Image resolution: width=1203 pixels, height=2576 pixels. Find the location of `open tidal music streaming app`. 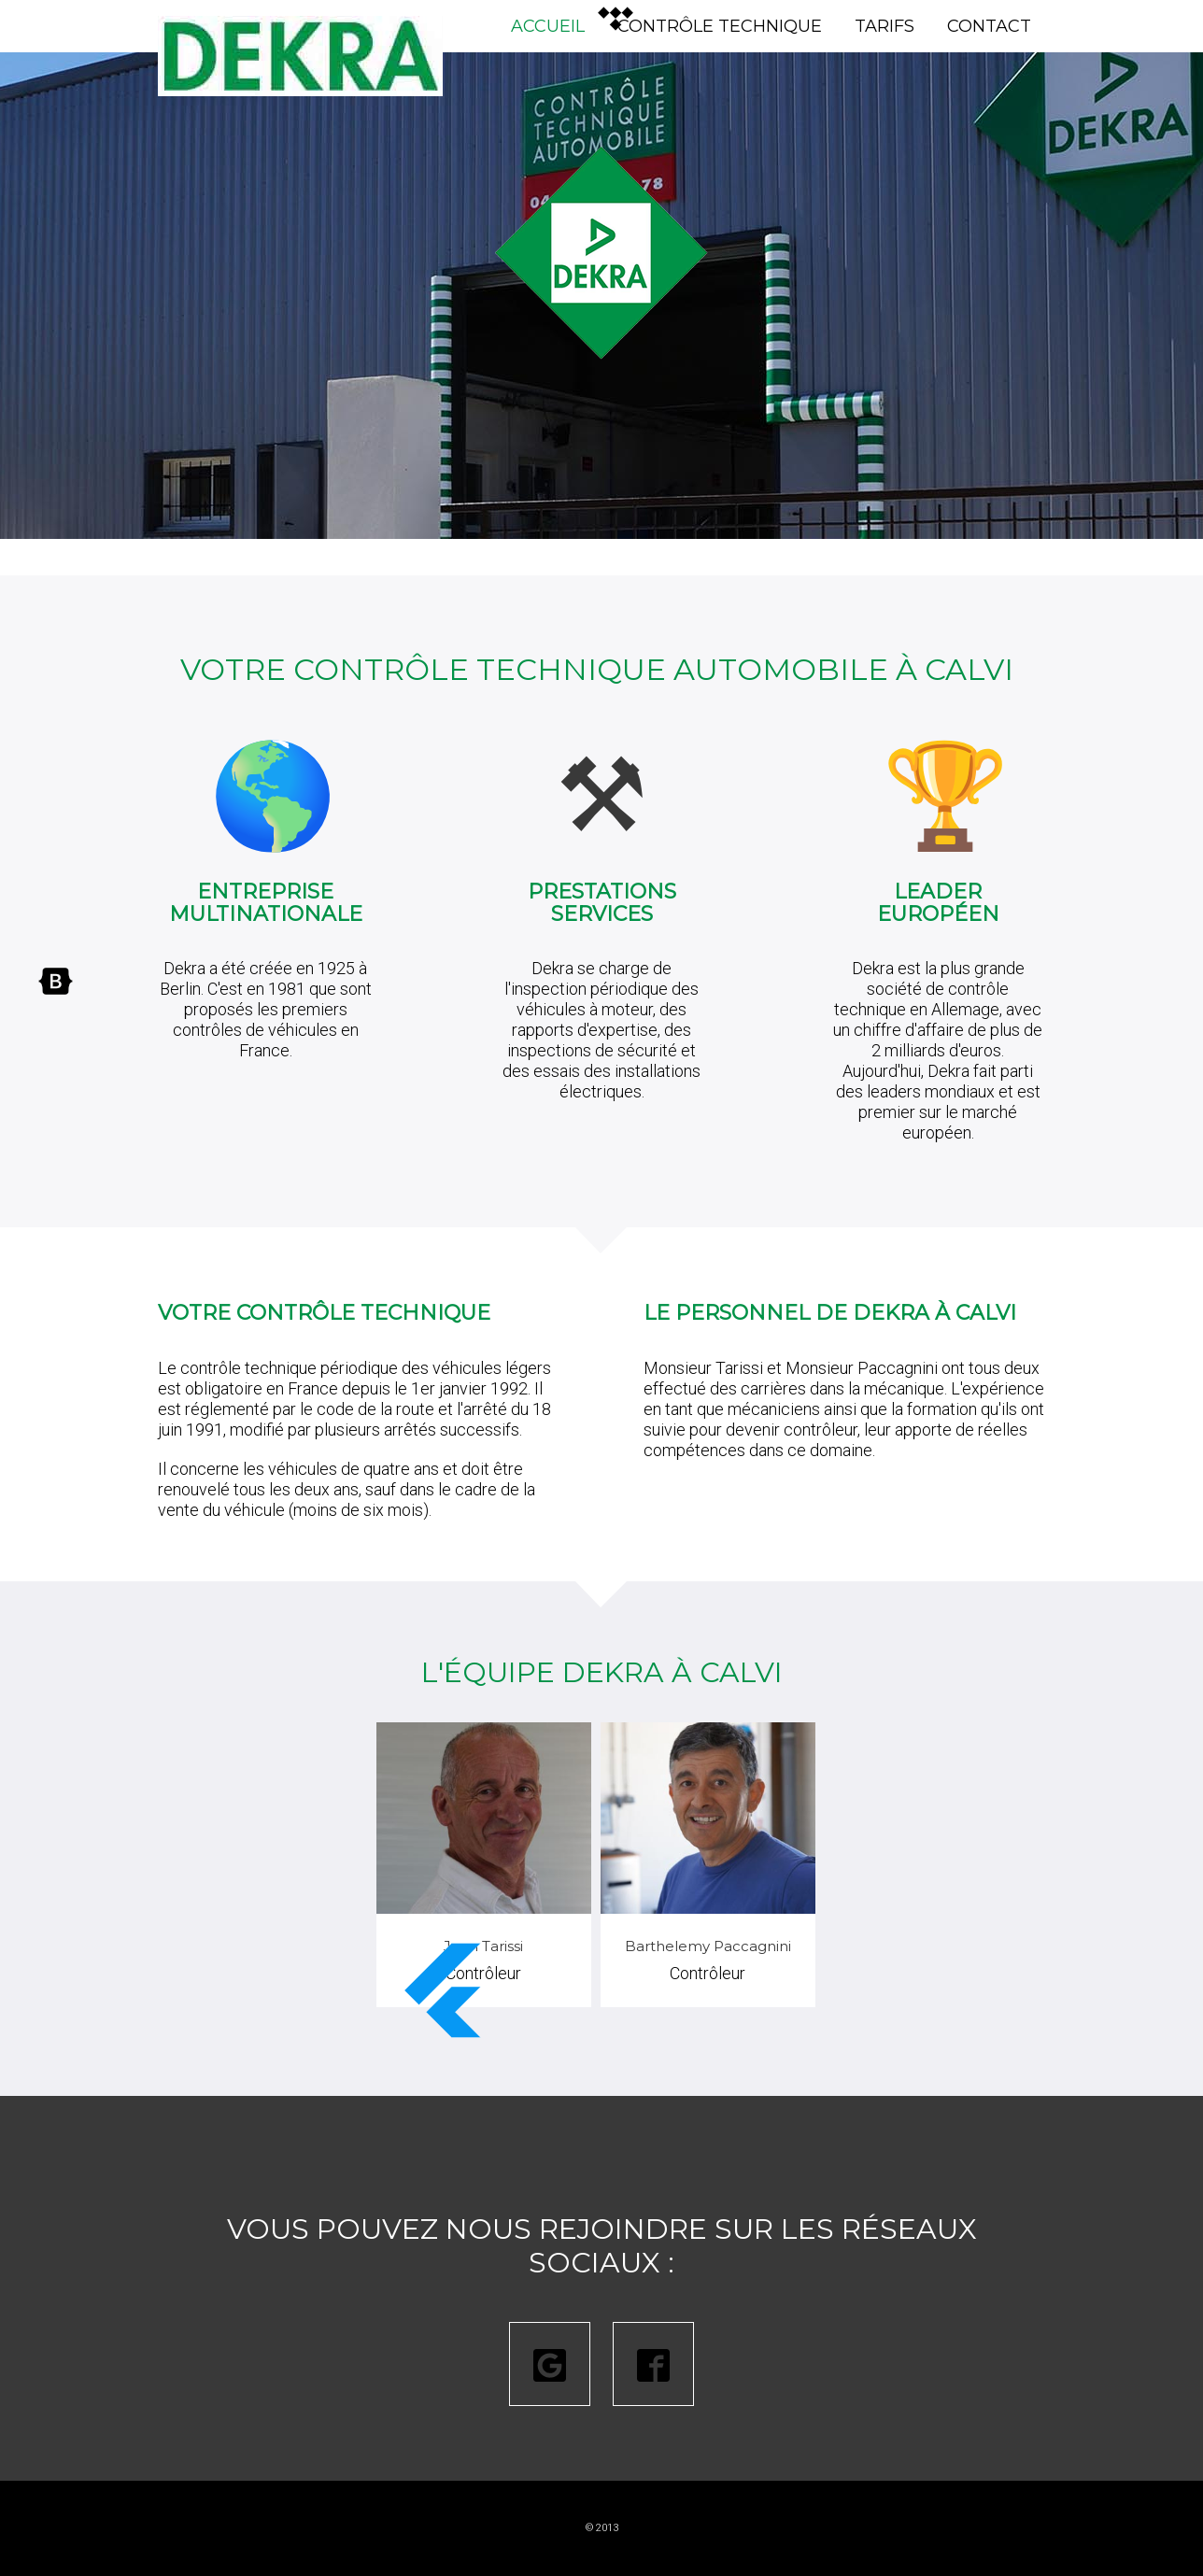

open tidal music streaming app is located at coordinates (616, 19).